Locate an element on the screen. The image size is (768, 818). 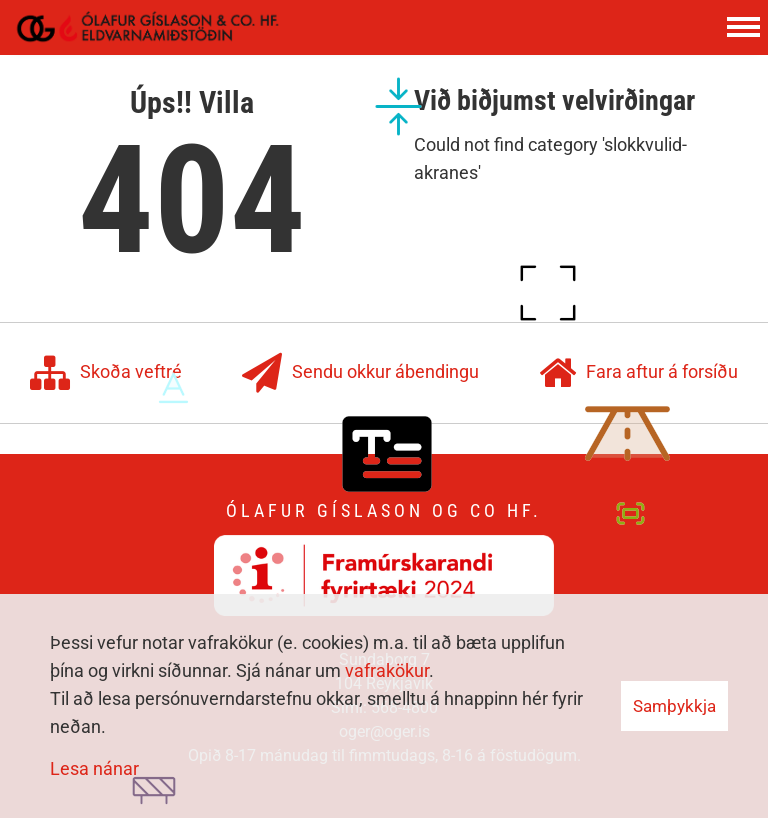
collapse content vertically is located at coordinates (398, 106).